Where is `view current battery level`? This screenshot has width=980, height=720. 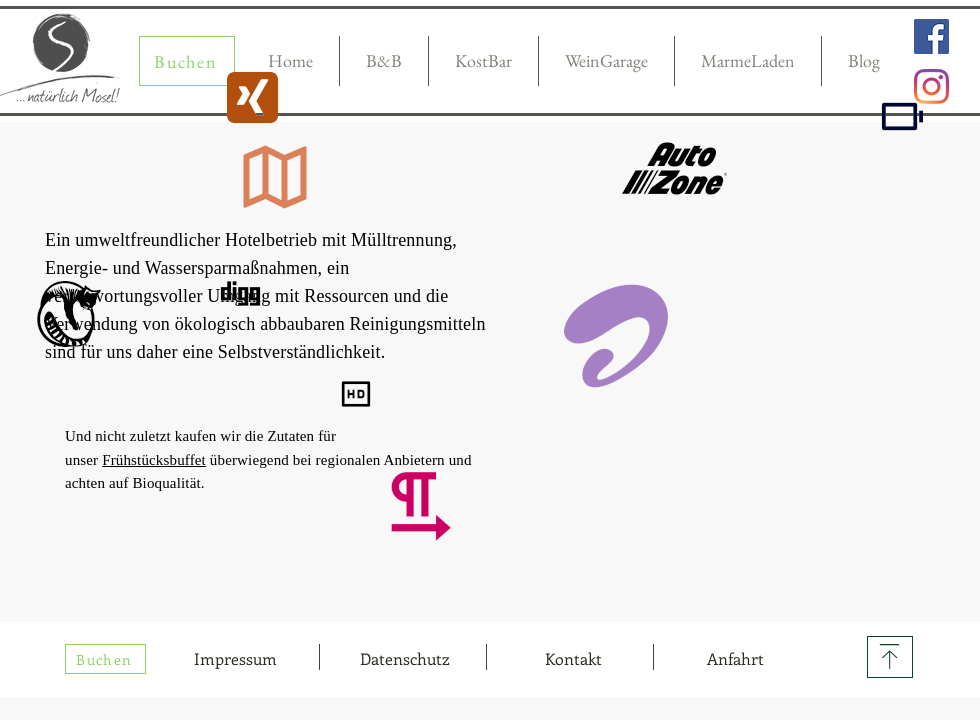
view current battery level is located at coordinates (901, 116).